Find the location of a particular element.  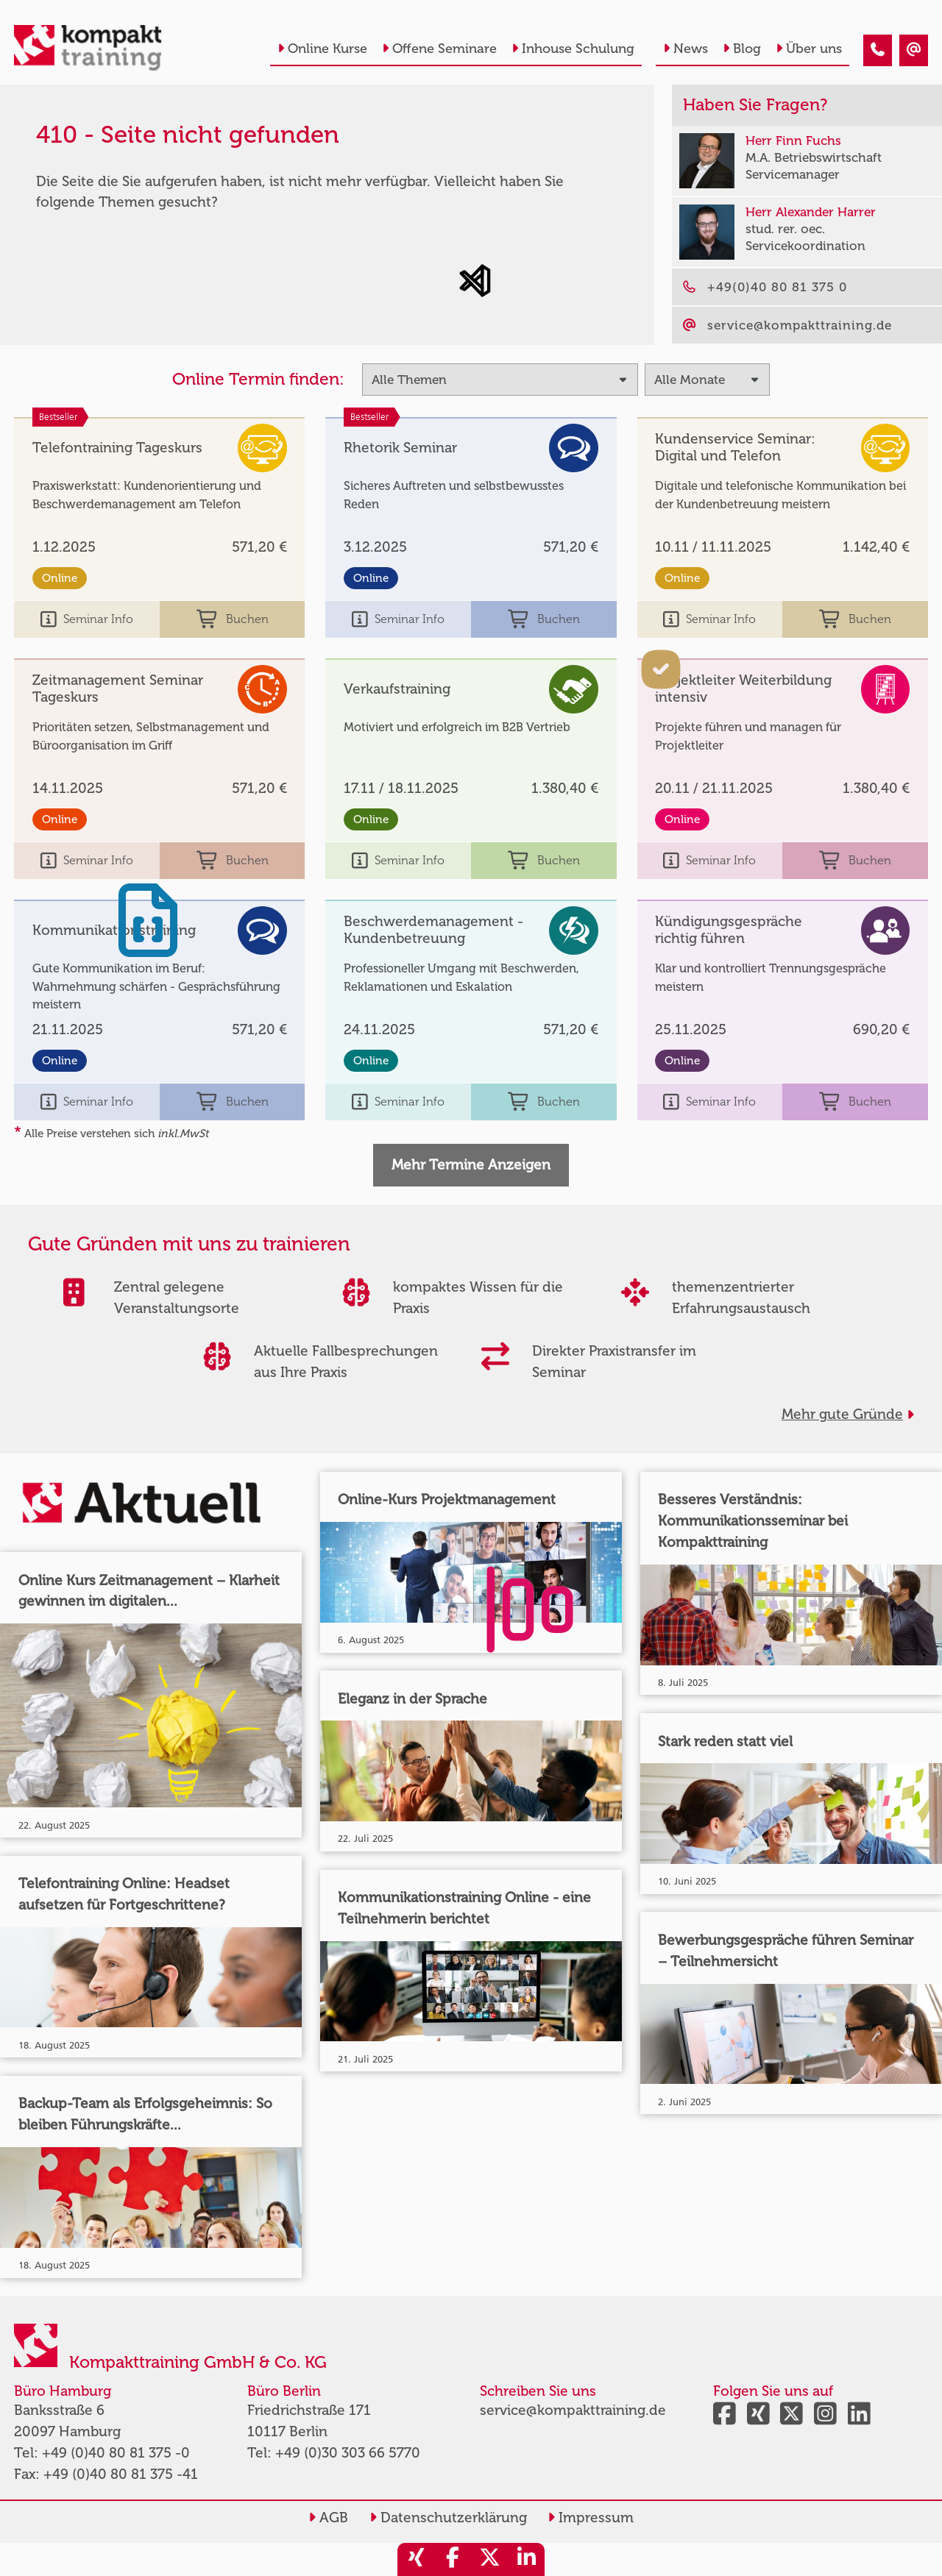

open visual studio code is located at coordinates (475, 280).